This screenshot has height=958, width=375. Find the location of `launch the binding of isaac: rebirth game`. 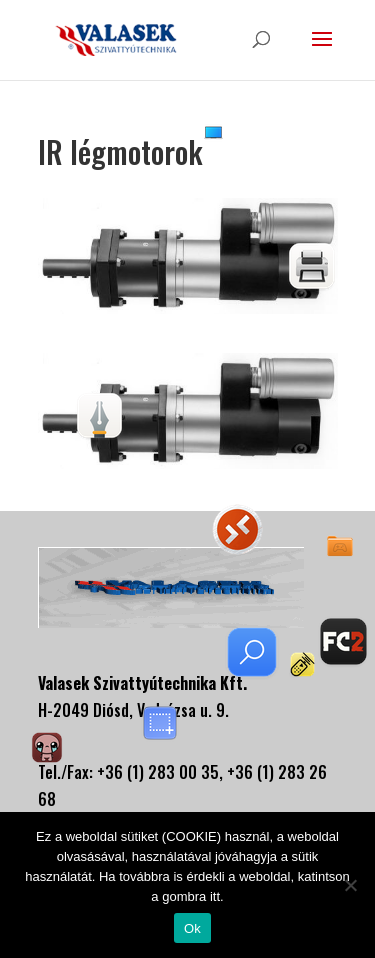

launch the binding of isaac: rebirth game is located at coordinates (47, 747).